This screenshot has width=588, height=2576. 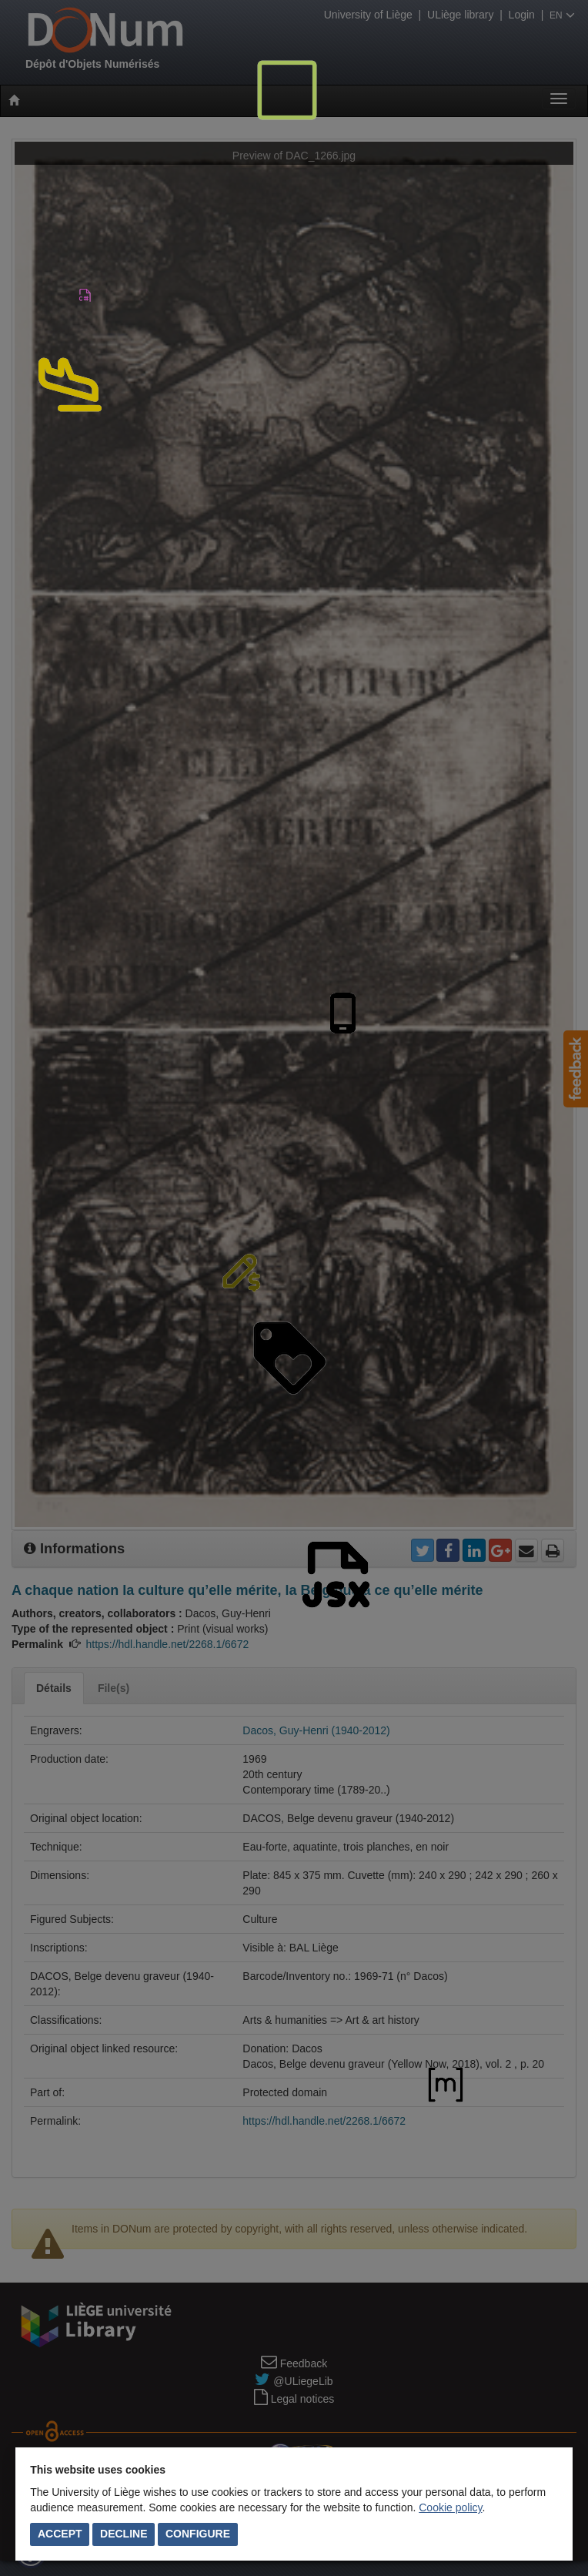 I want to click on matrix decentralized messaging platform logo, so click(x=446, y=2085).